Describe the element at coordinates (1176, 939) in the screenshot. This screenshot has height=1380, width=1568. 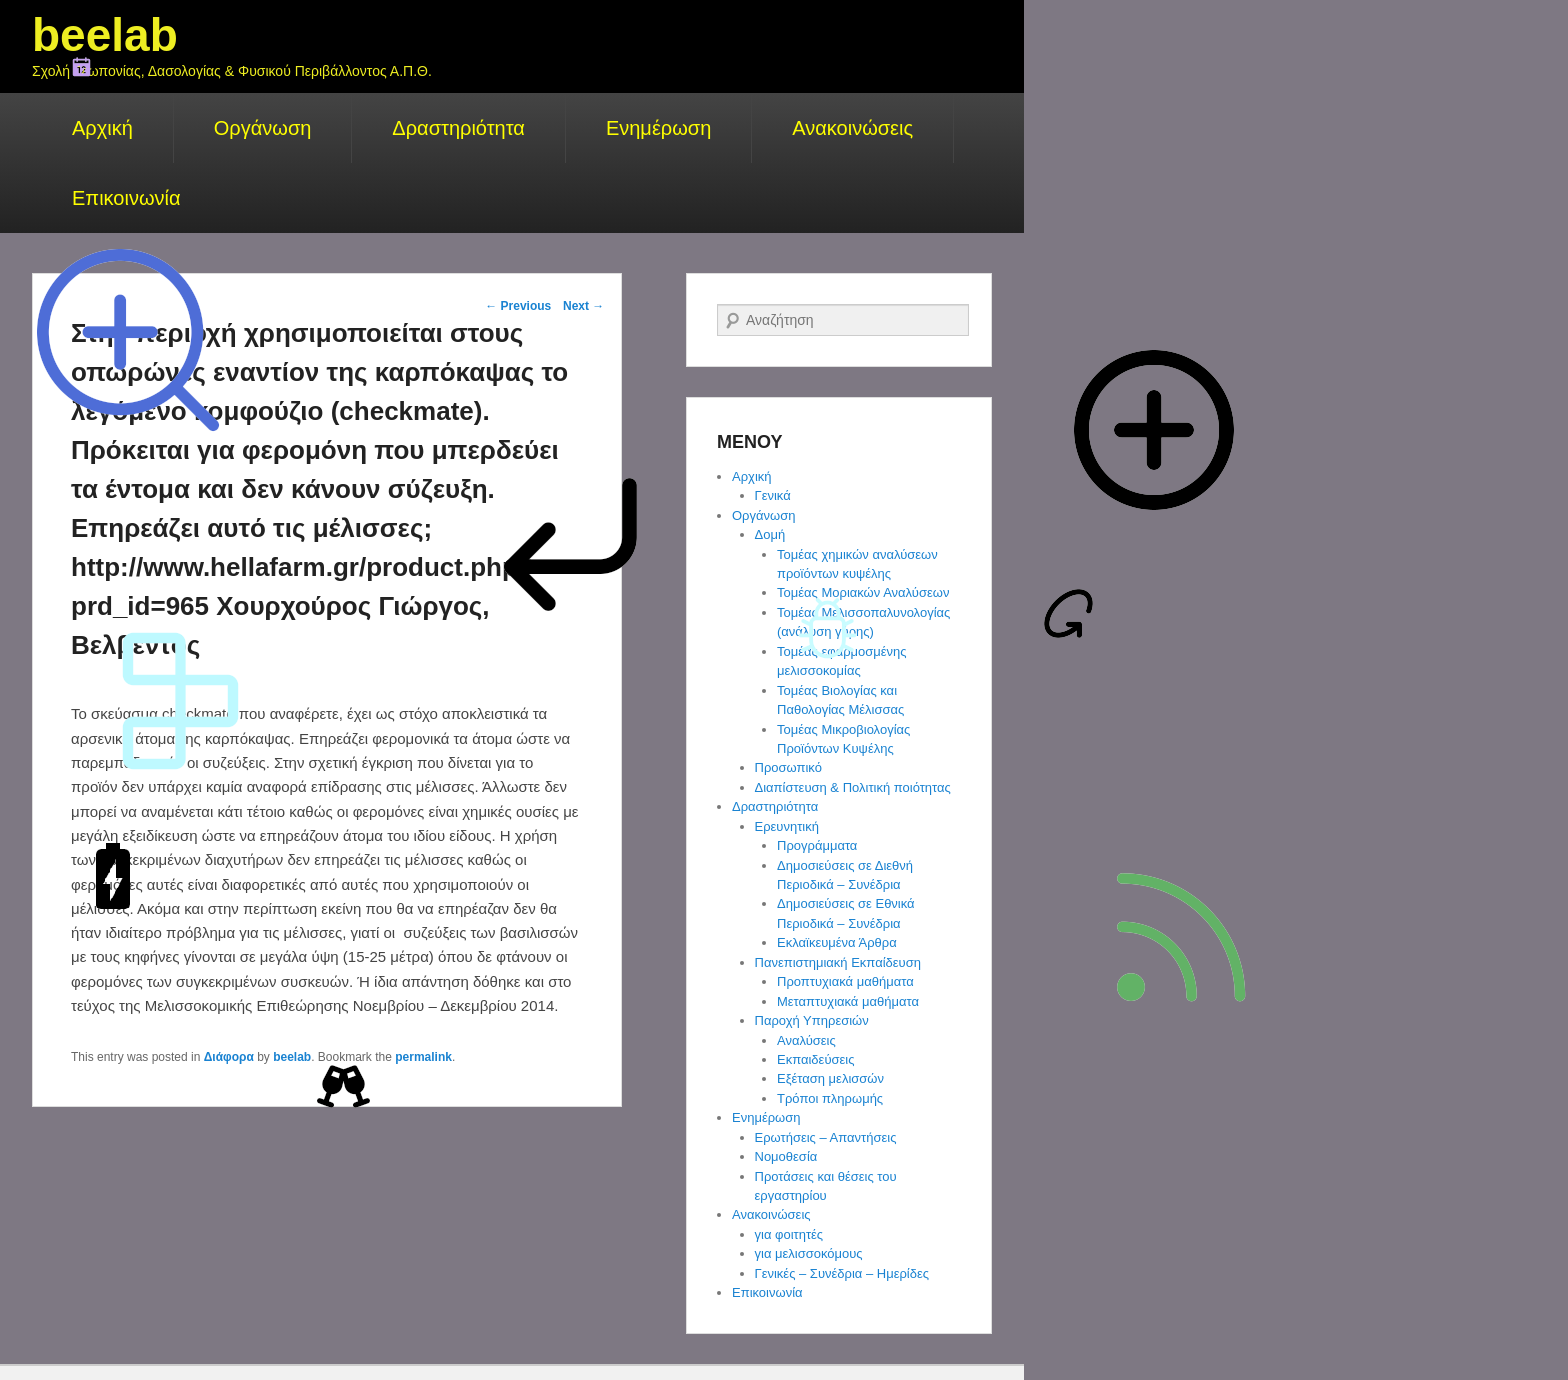
I see `subscribe to RSS feed` at that location.